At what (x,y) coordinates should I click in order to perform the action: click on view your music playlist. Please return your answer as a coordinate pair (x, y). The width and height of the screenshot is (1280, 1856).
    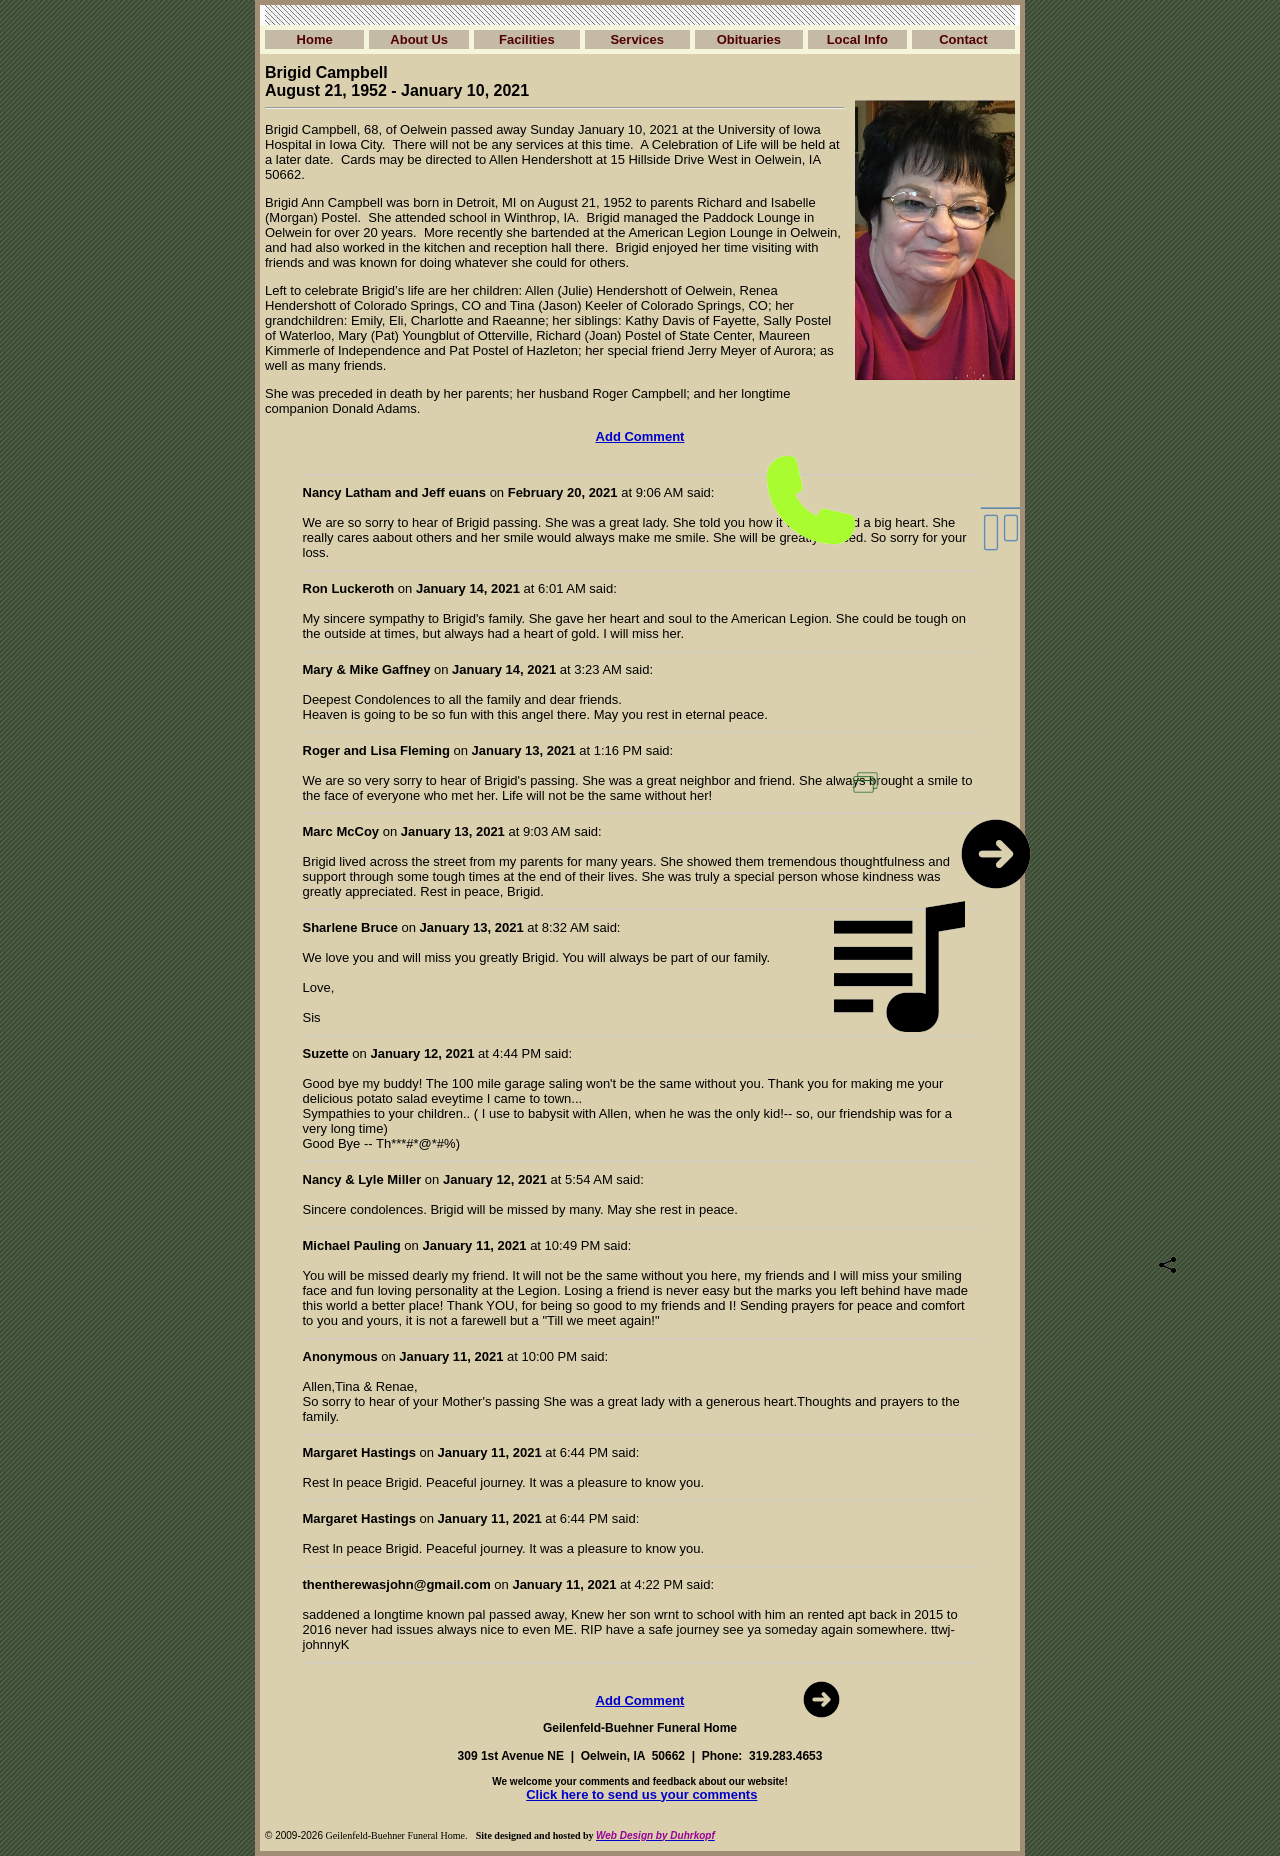
    Looking at the image, I should click on (899, 966).